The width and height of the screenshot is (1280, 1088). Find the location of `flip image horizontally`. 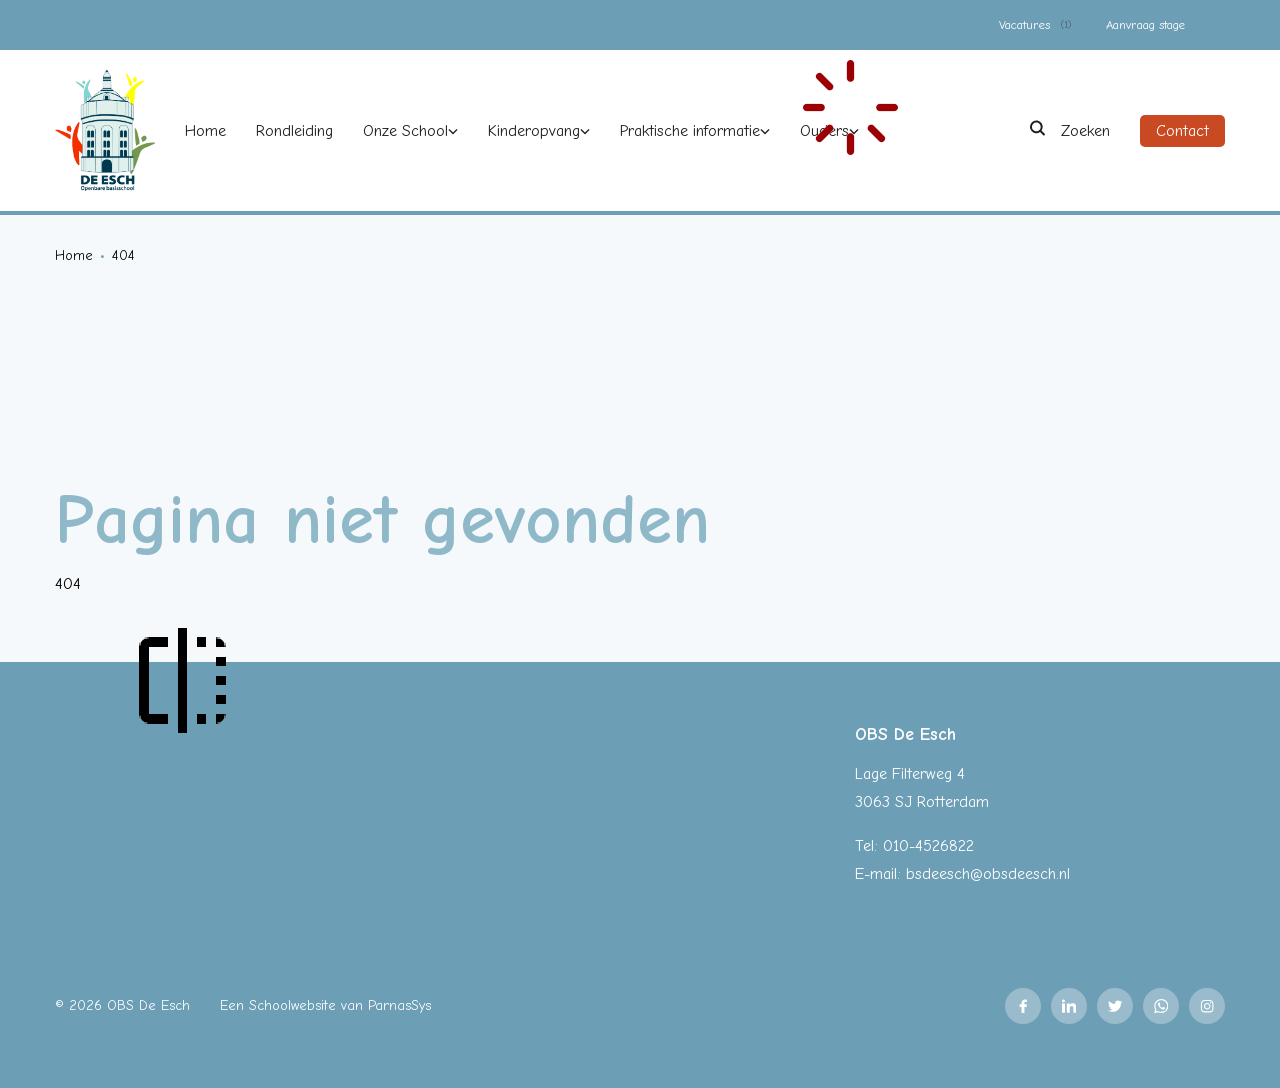

flip image horizontally is located at coordinates (182, 680).